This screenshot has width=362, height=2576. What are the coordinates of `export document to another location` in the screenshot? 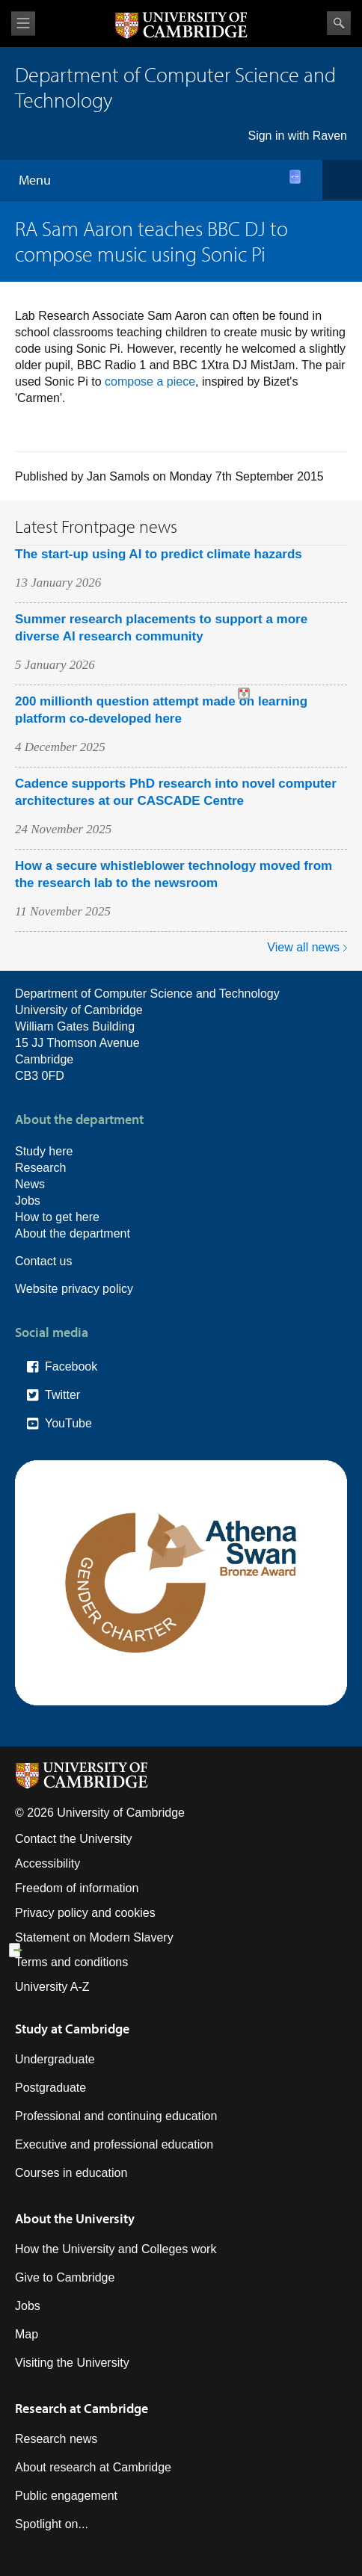 It's located at (14, 1950).